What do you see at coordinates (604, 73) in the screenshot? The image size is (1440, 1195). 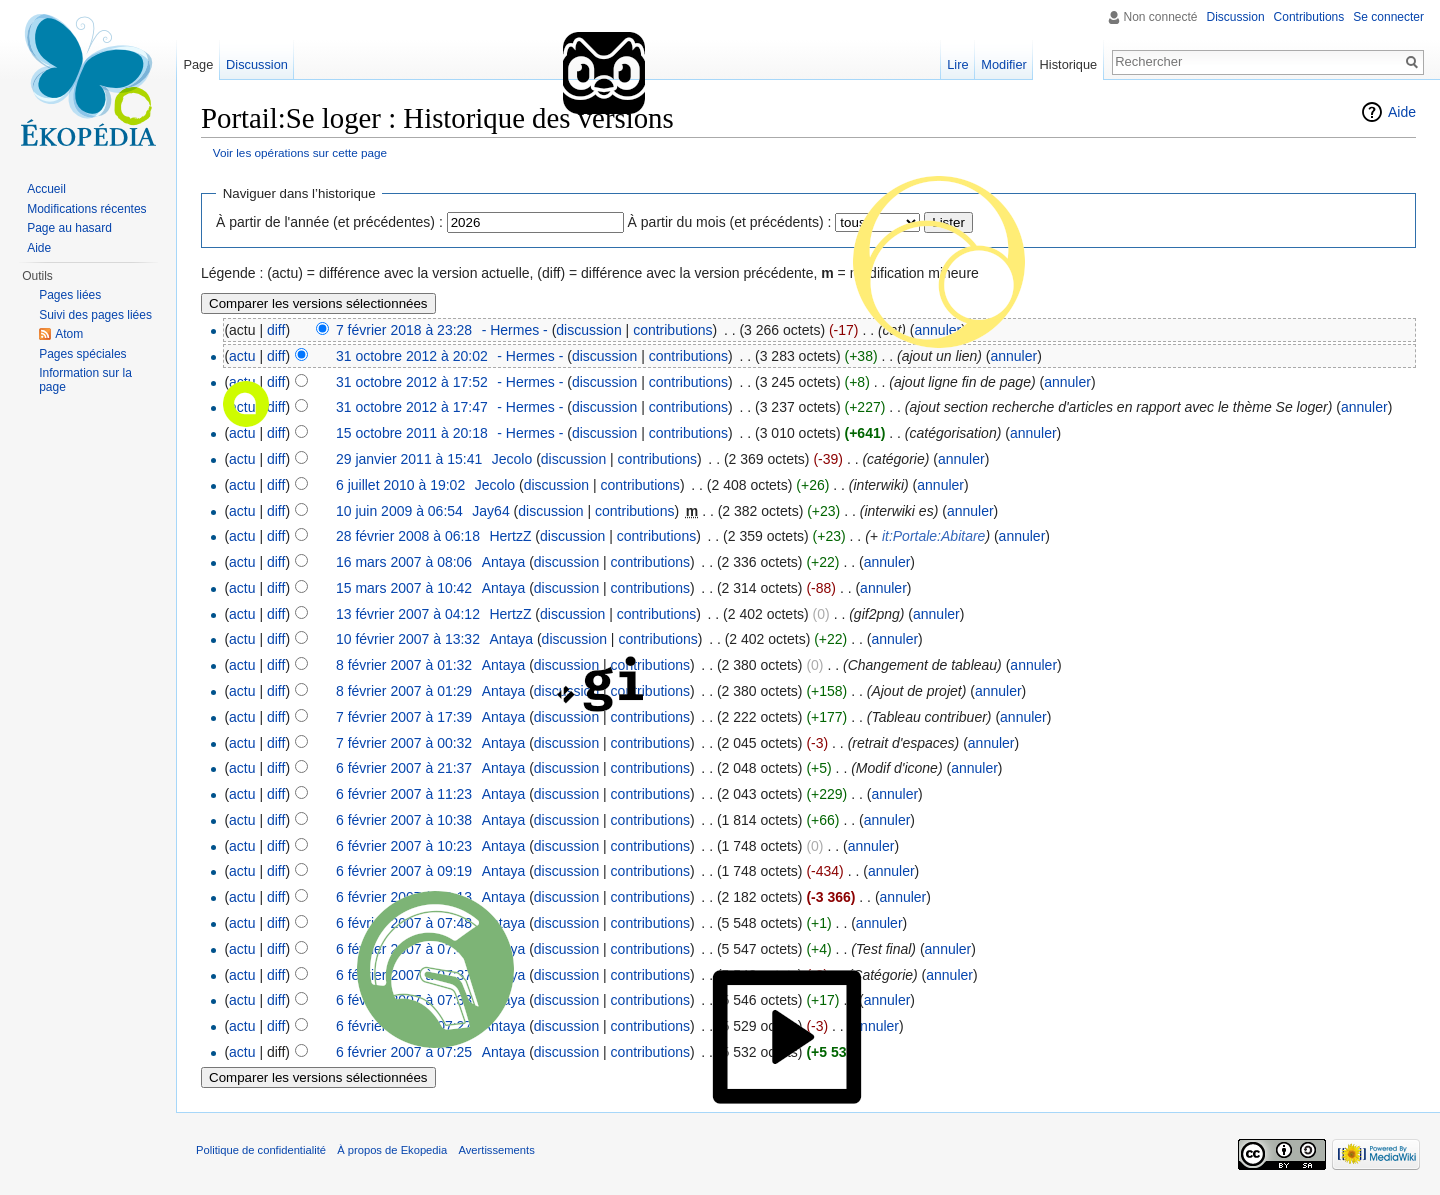 I see `open the duolingo language learning app` at bounding box center [604, 73].